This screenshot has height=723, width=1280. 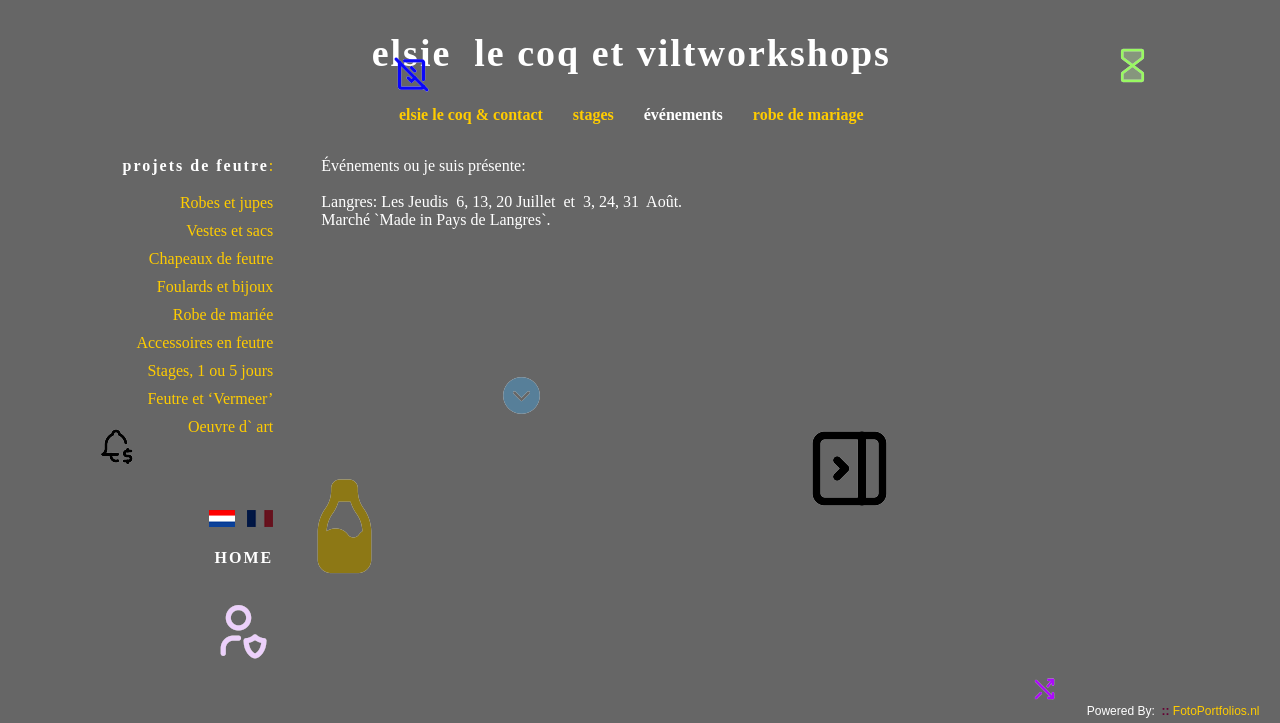 What do you see at coordinates (344, 528) in the screenshot?
I see `view beverage or drink options` at bounding box center [344, 528].